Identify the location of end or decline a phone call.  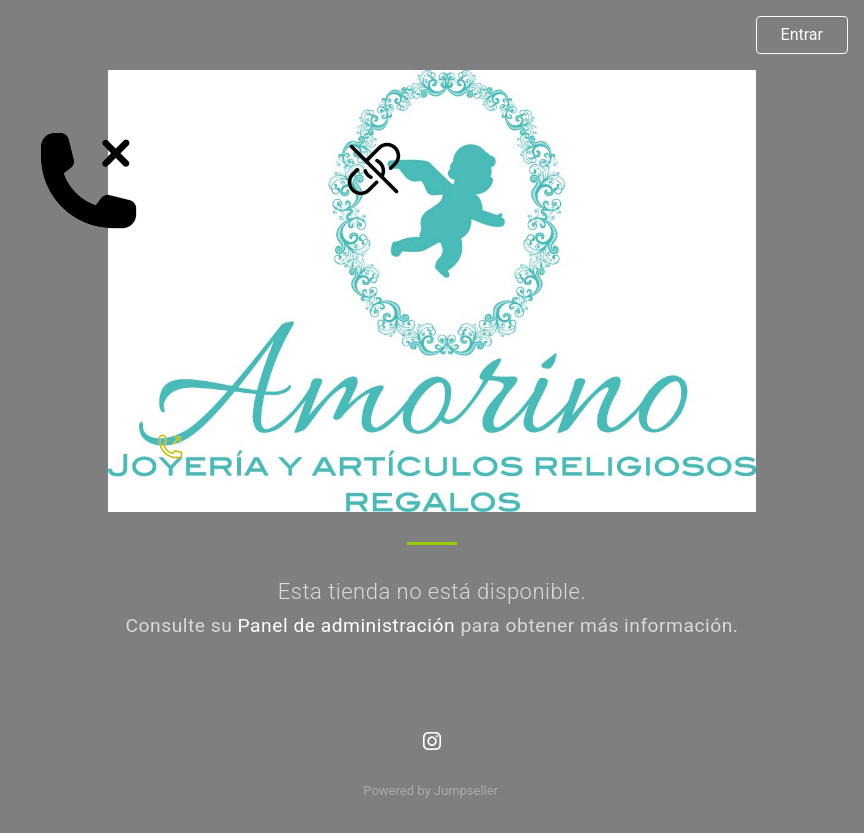
(88, 180).